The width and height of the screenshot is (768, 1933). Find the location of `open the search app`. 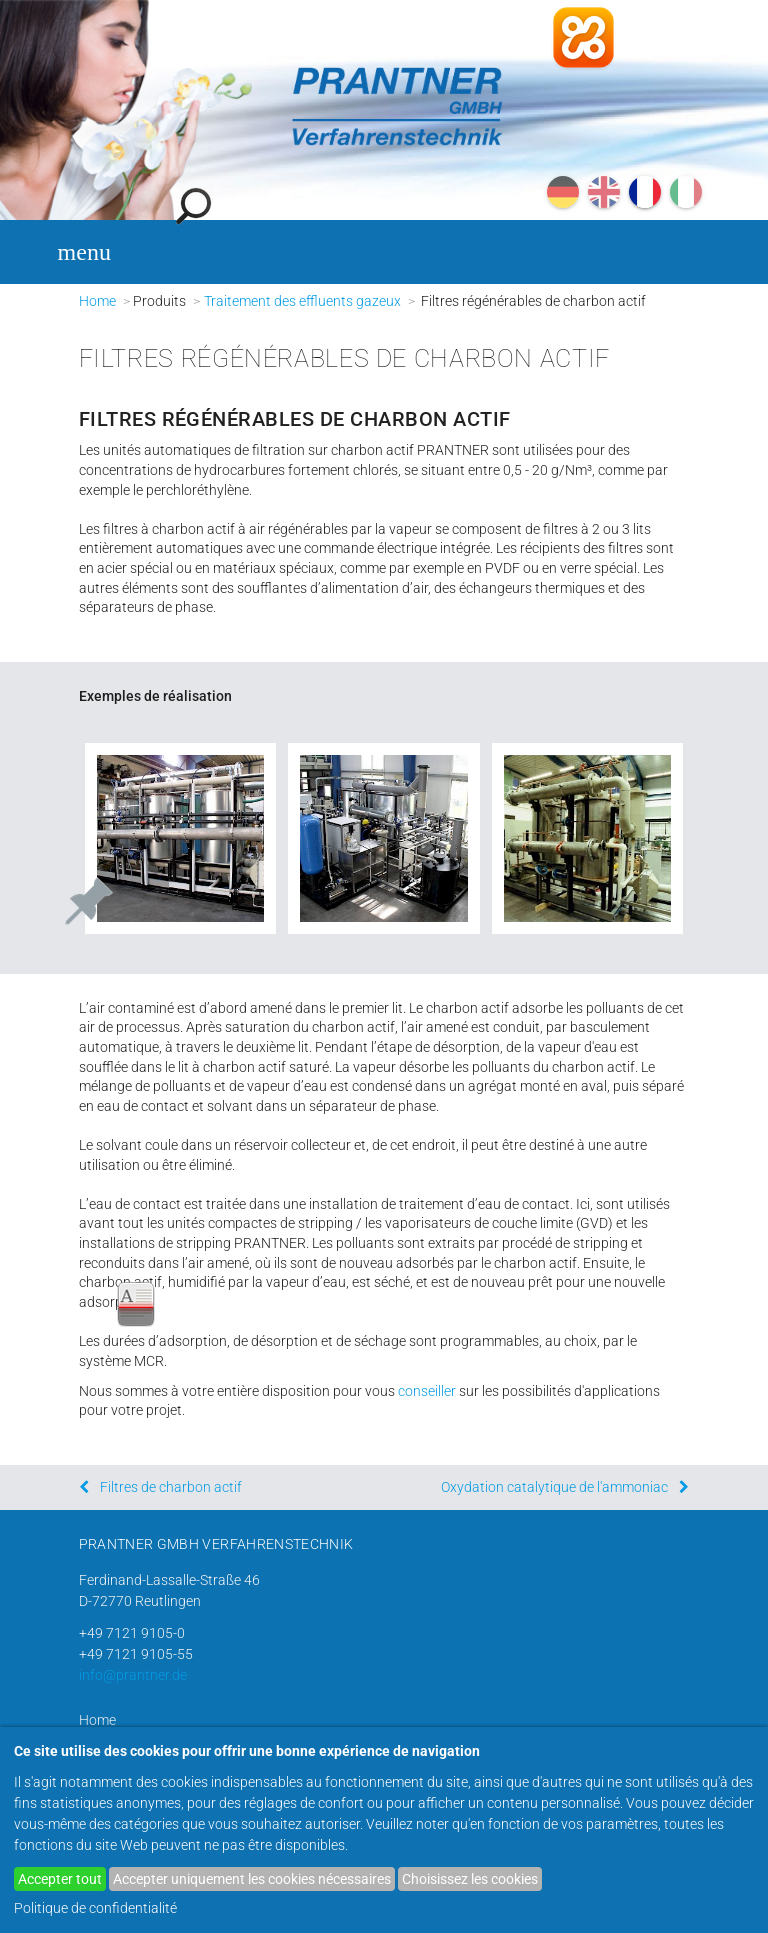

open the search app is located at coordinates (193, 205).